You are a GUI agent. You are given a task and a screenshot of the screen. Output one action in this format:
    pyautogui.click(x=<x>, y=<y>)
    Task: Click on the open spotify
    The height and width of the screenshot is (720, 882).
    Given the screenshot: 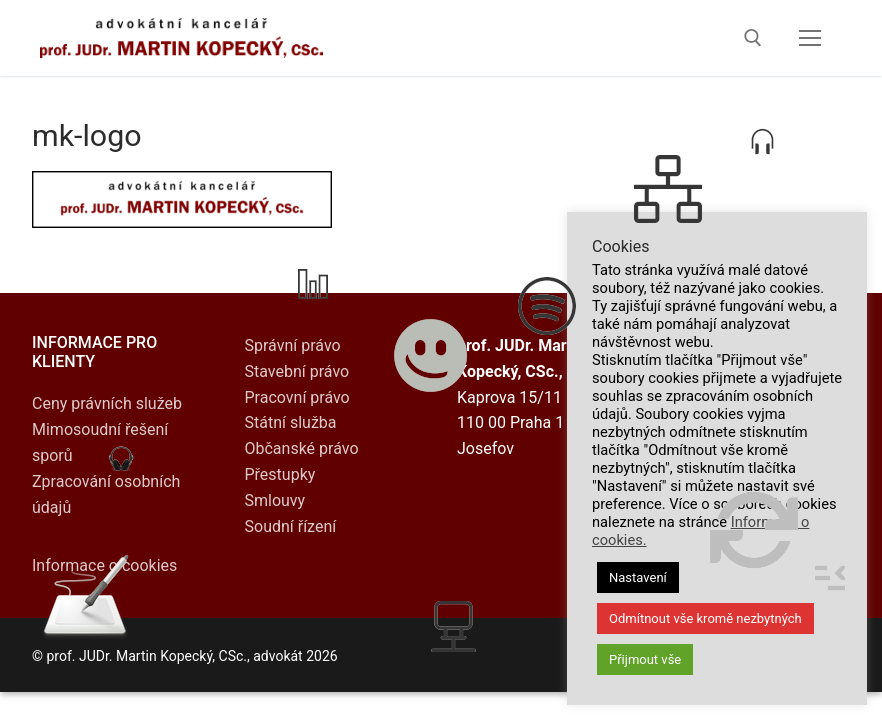 What is the action you would take?
    pyautogui.click(x=547, y=306)
    